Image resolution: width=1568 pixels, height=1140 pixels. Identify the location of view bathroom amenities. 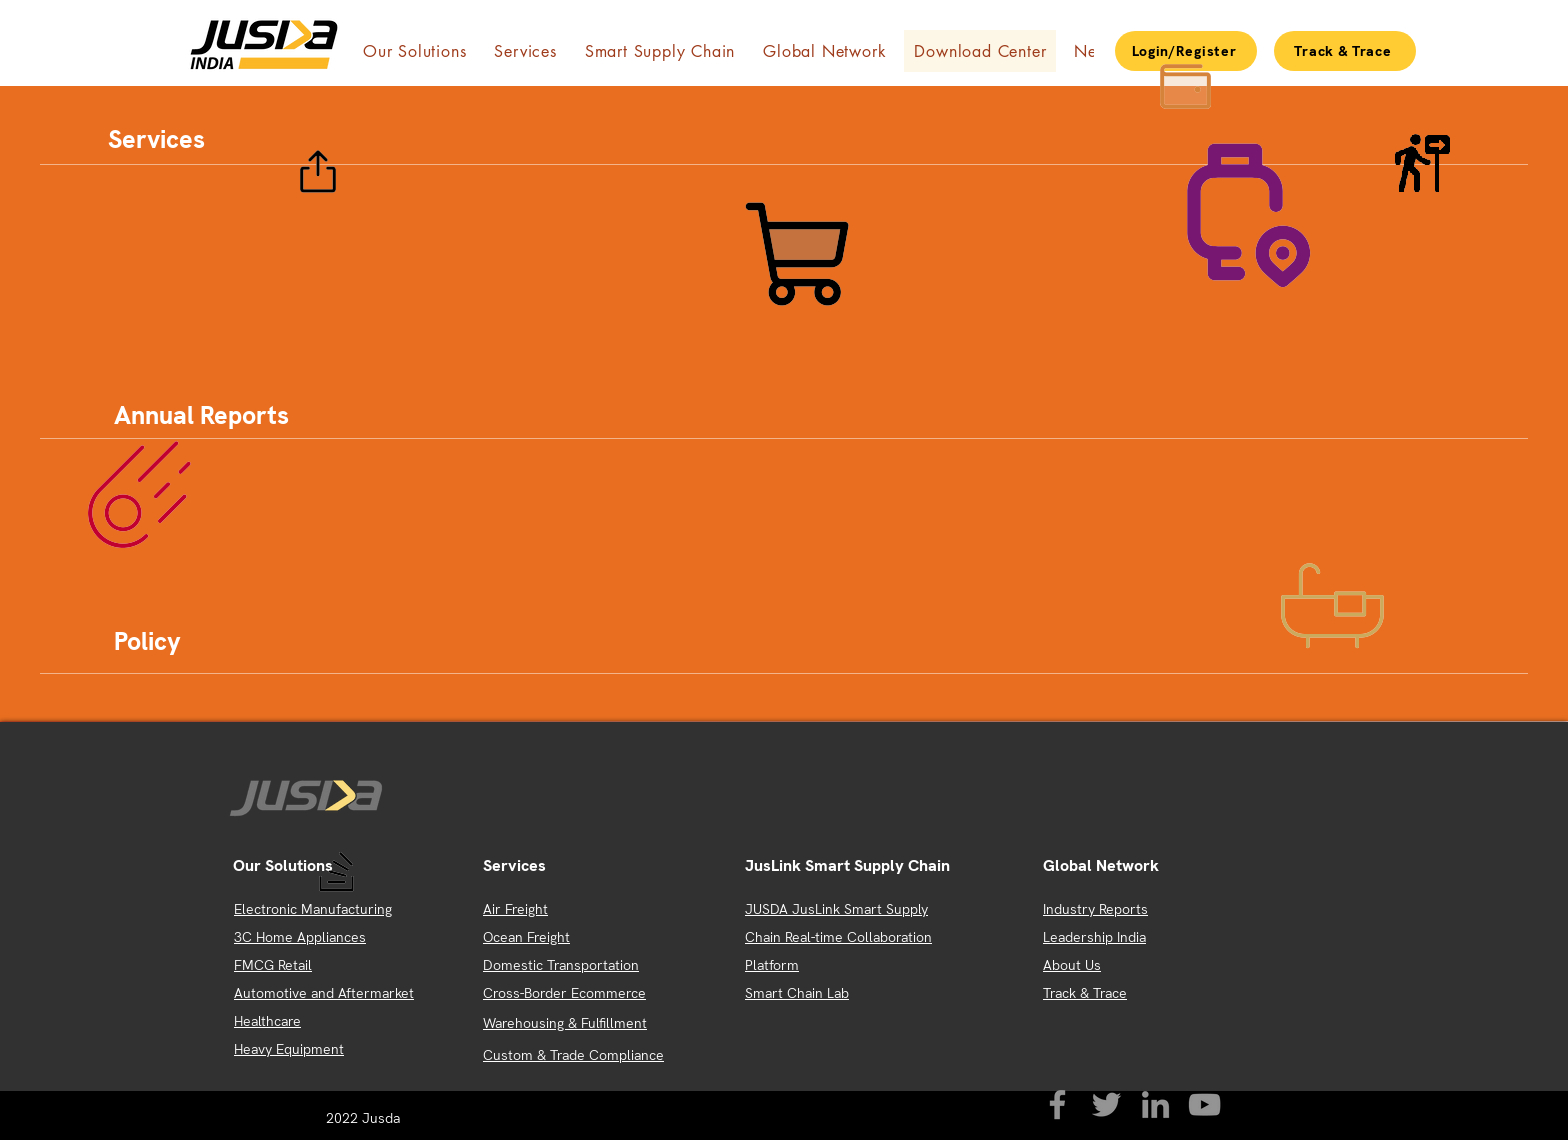
(1332, 607).